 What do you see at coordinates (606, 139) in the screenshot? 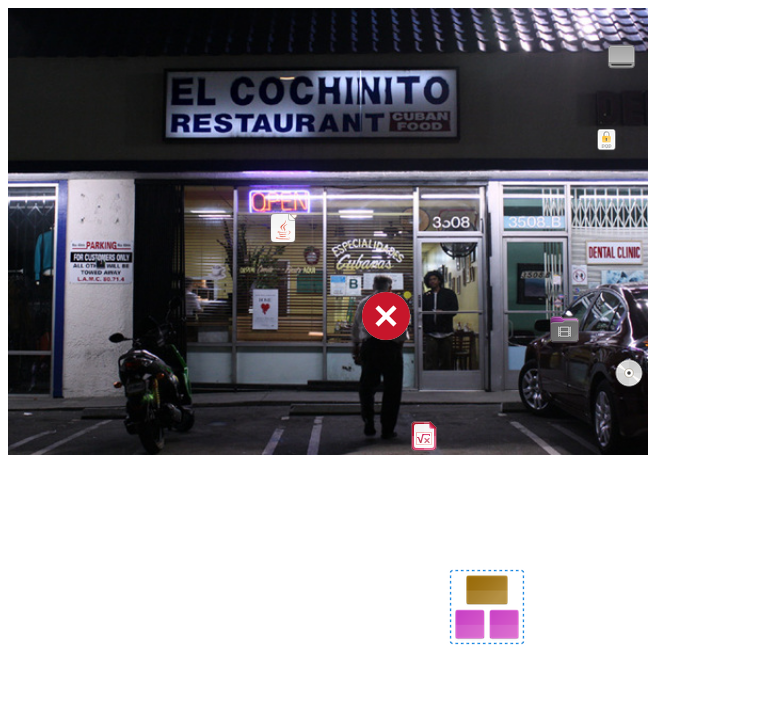
I see `a pgp-encrypted file` at bounding box center [606, 139].